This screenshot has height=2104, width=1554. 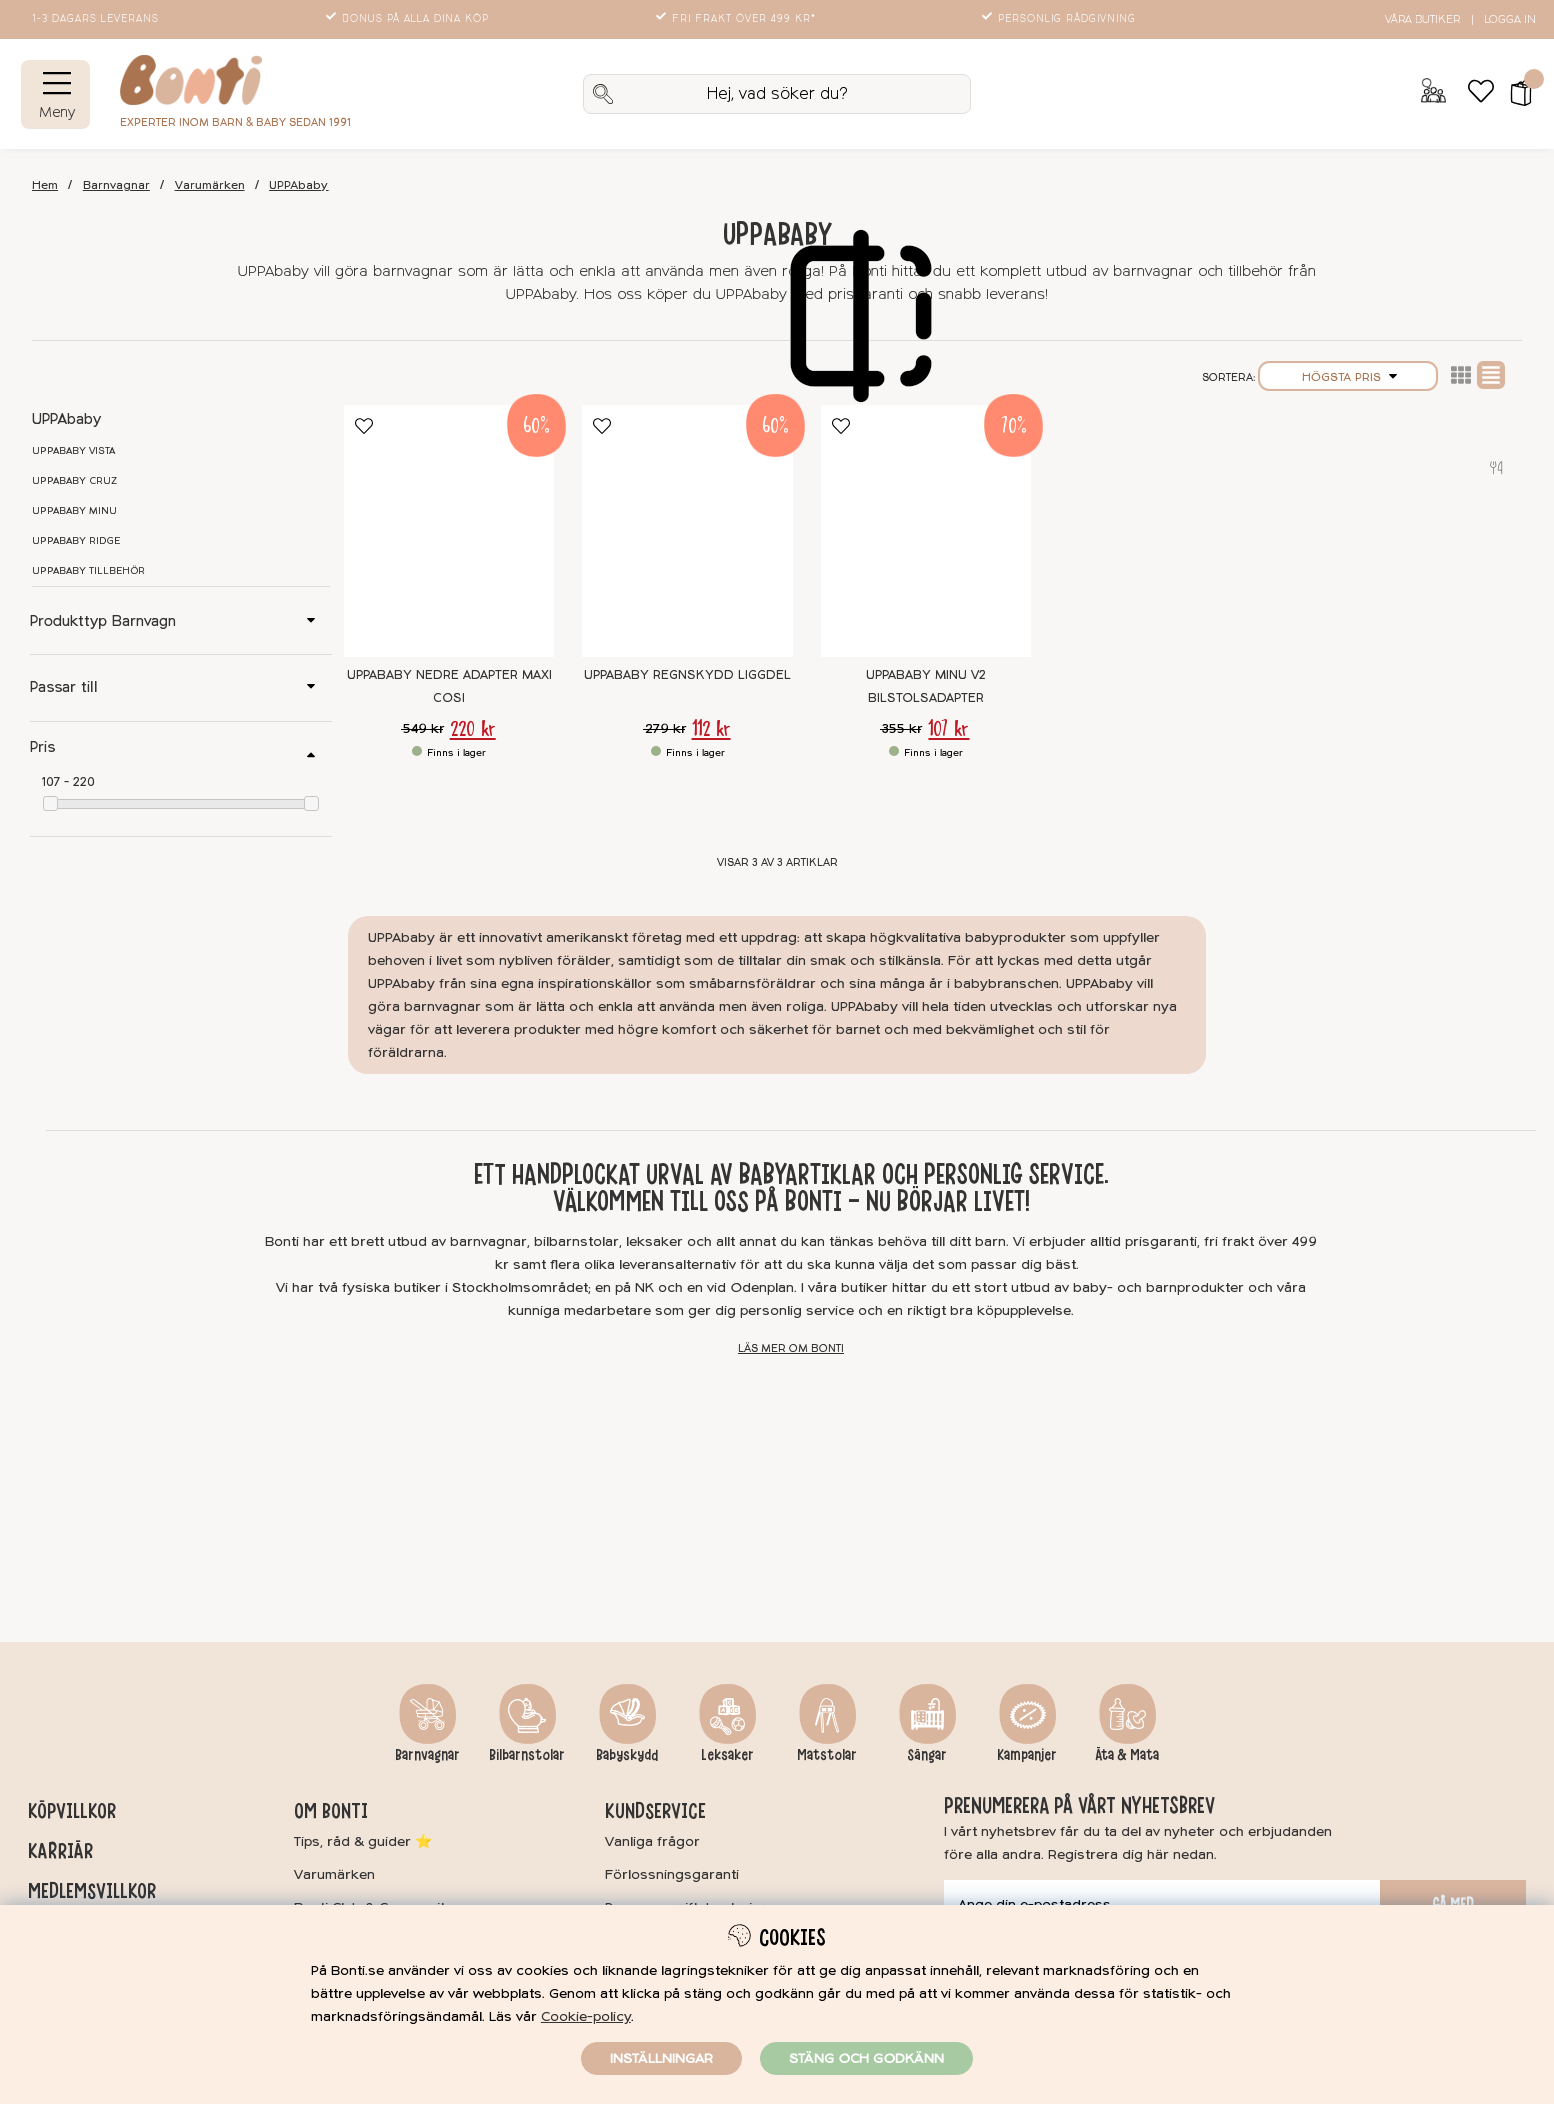 What do you see at coordinates (861, 316) in the screenshot?
I see `toggle between two panel views` at bounding box center [861, 316].